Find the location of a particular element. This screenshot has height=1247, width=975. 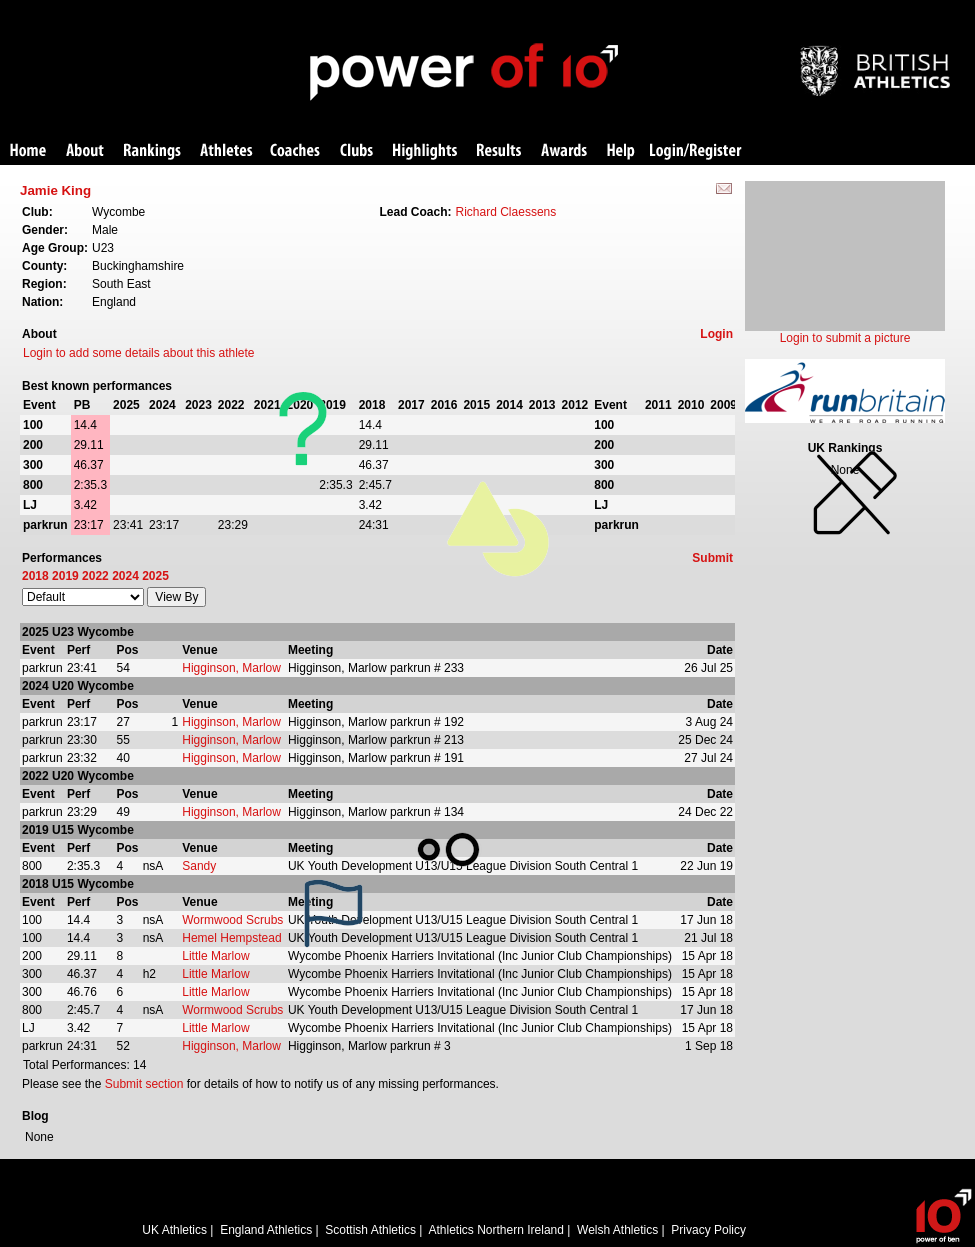

indicates weak HDR signal or low dynamic range is located at coordinates (448, 849).